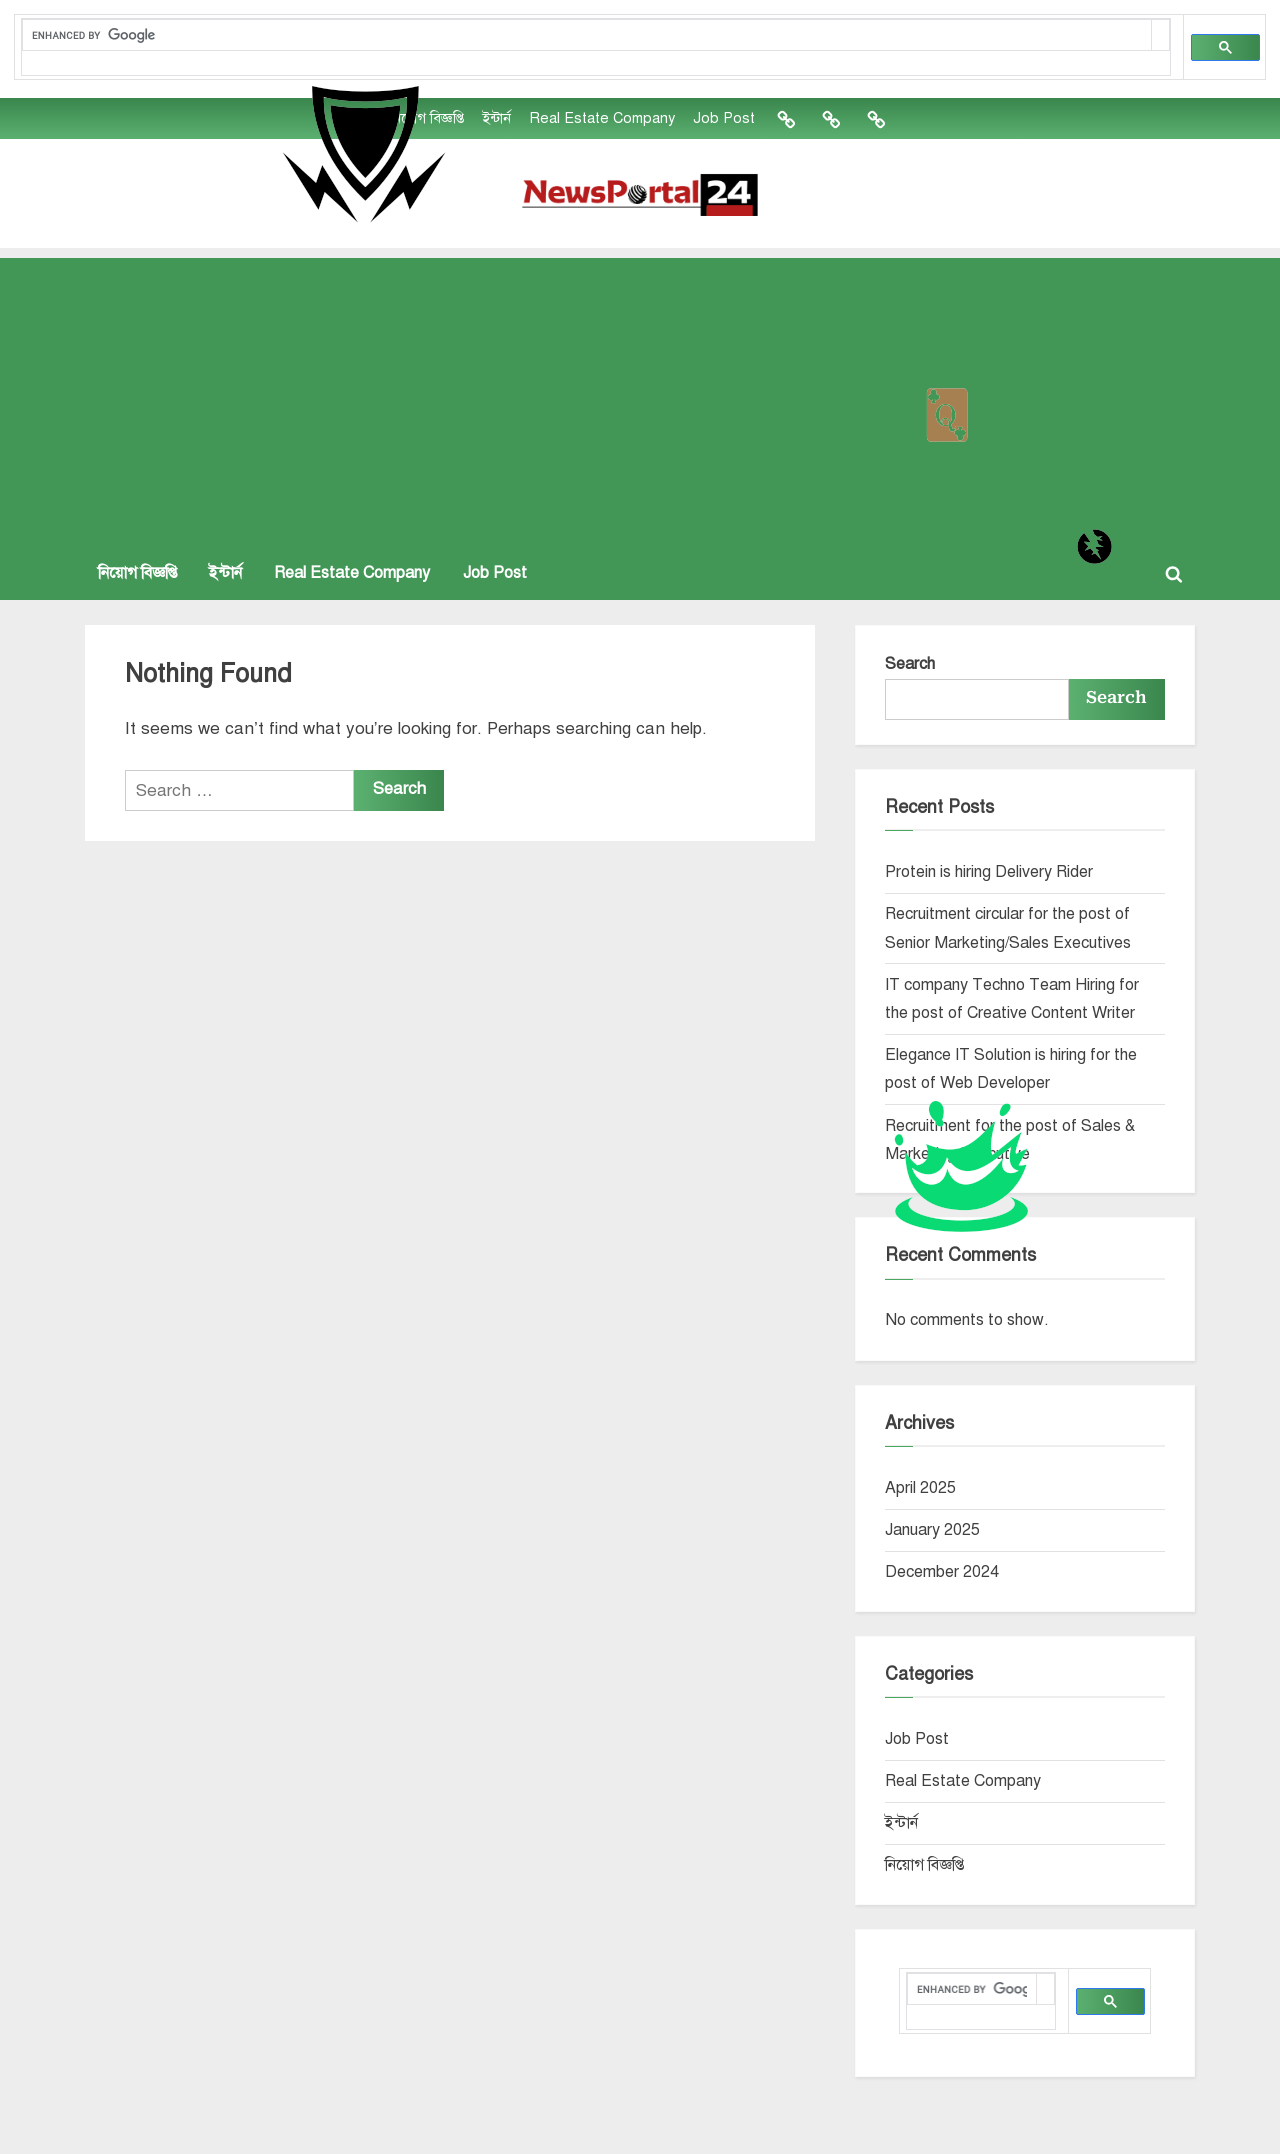  I want to click on activate power shield or energy protection, so click(364, 148).